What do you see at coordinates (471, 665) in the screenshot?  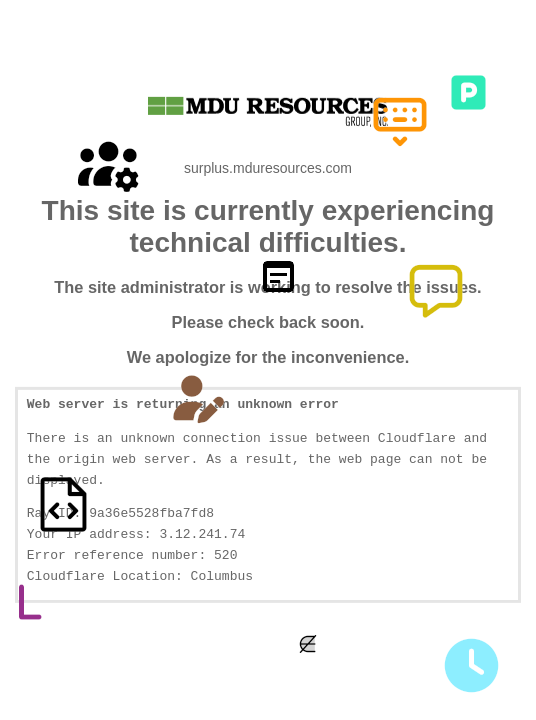 I see `view current time` at bounding box center [471, 665].